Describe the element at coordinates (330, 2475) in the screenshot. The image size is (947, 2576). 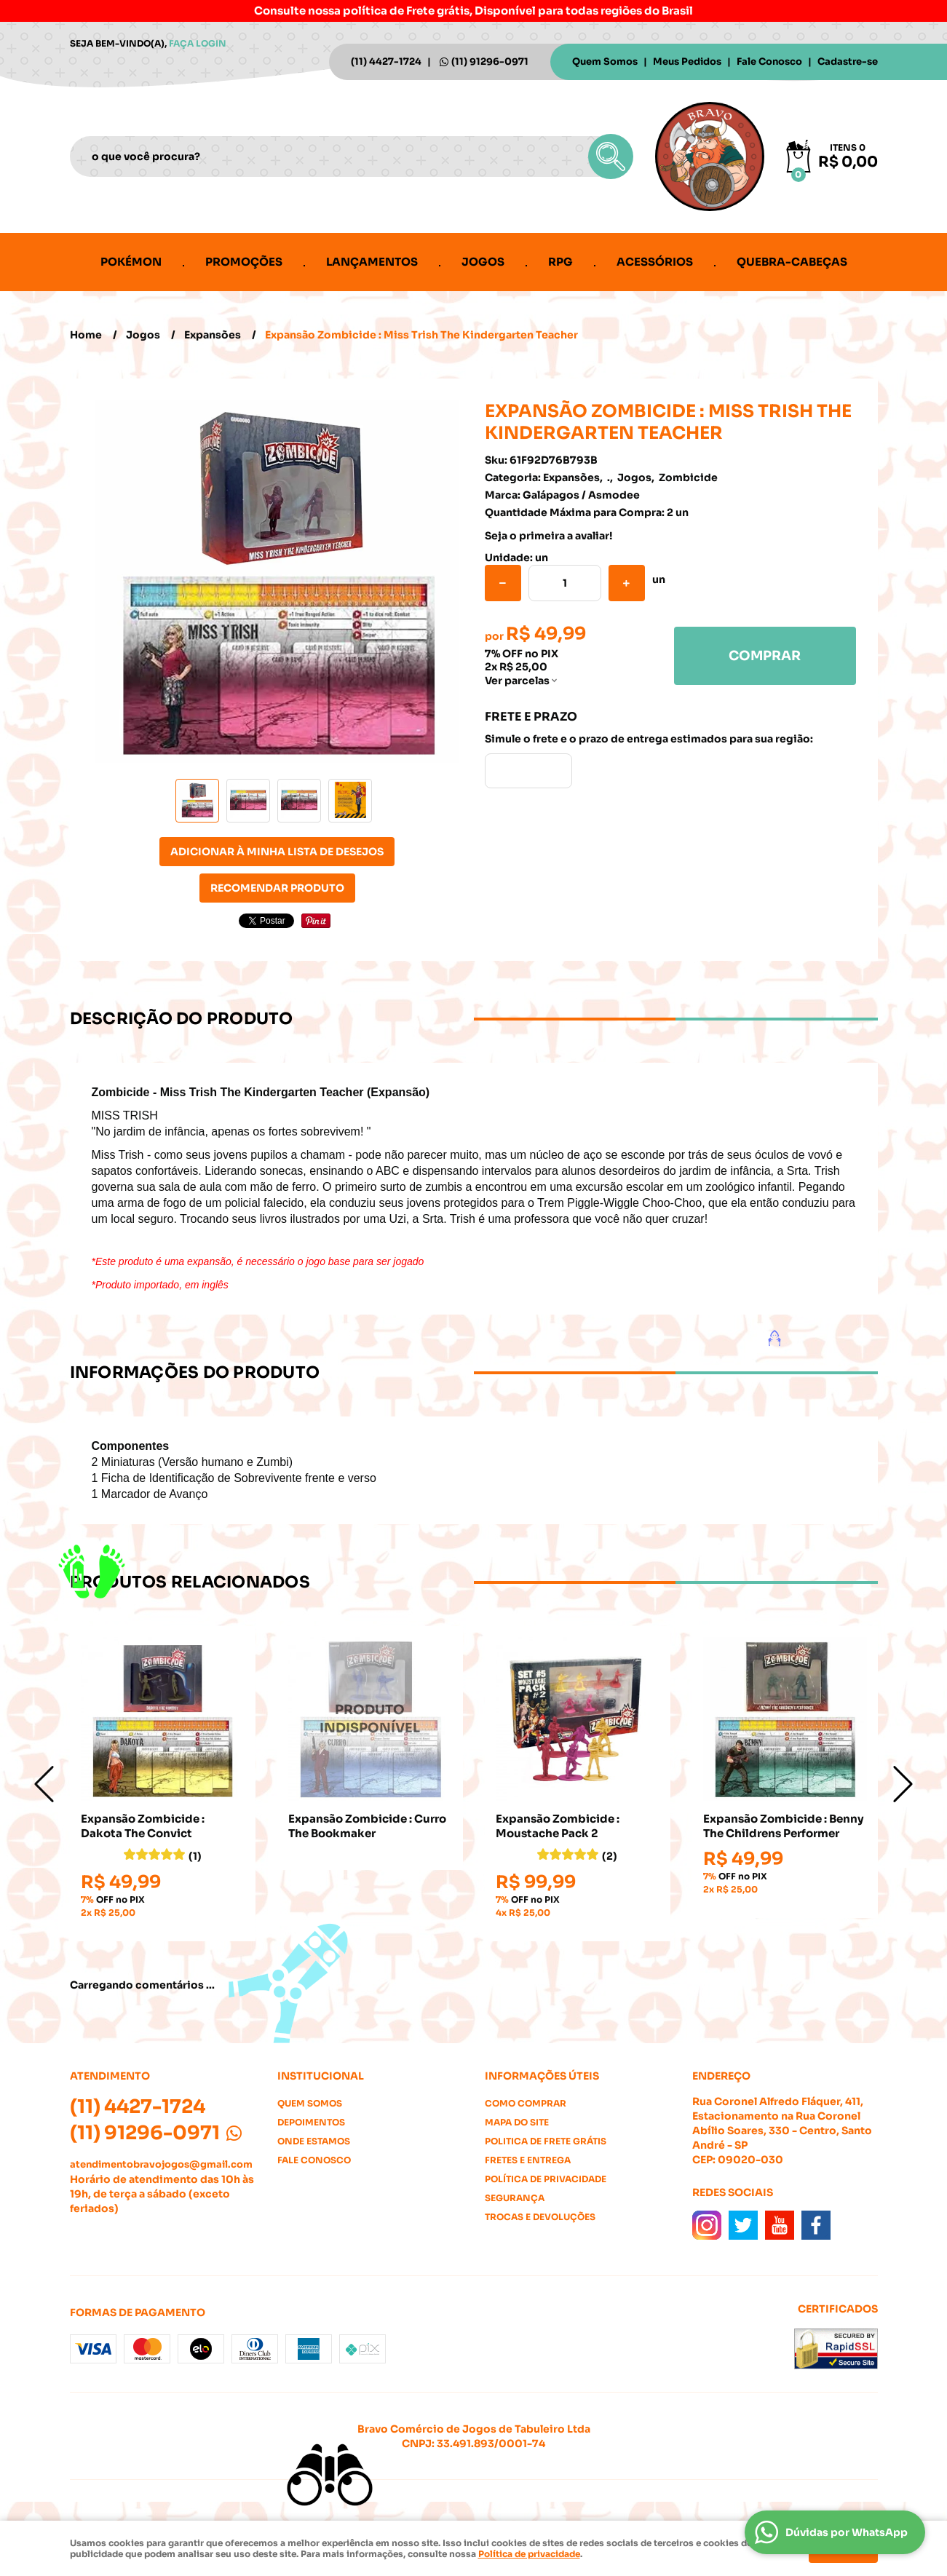
I see `search or explore content` at that location.